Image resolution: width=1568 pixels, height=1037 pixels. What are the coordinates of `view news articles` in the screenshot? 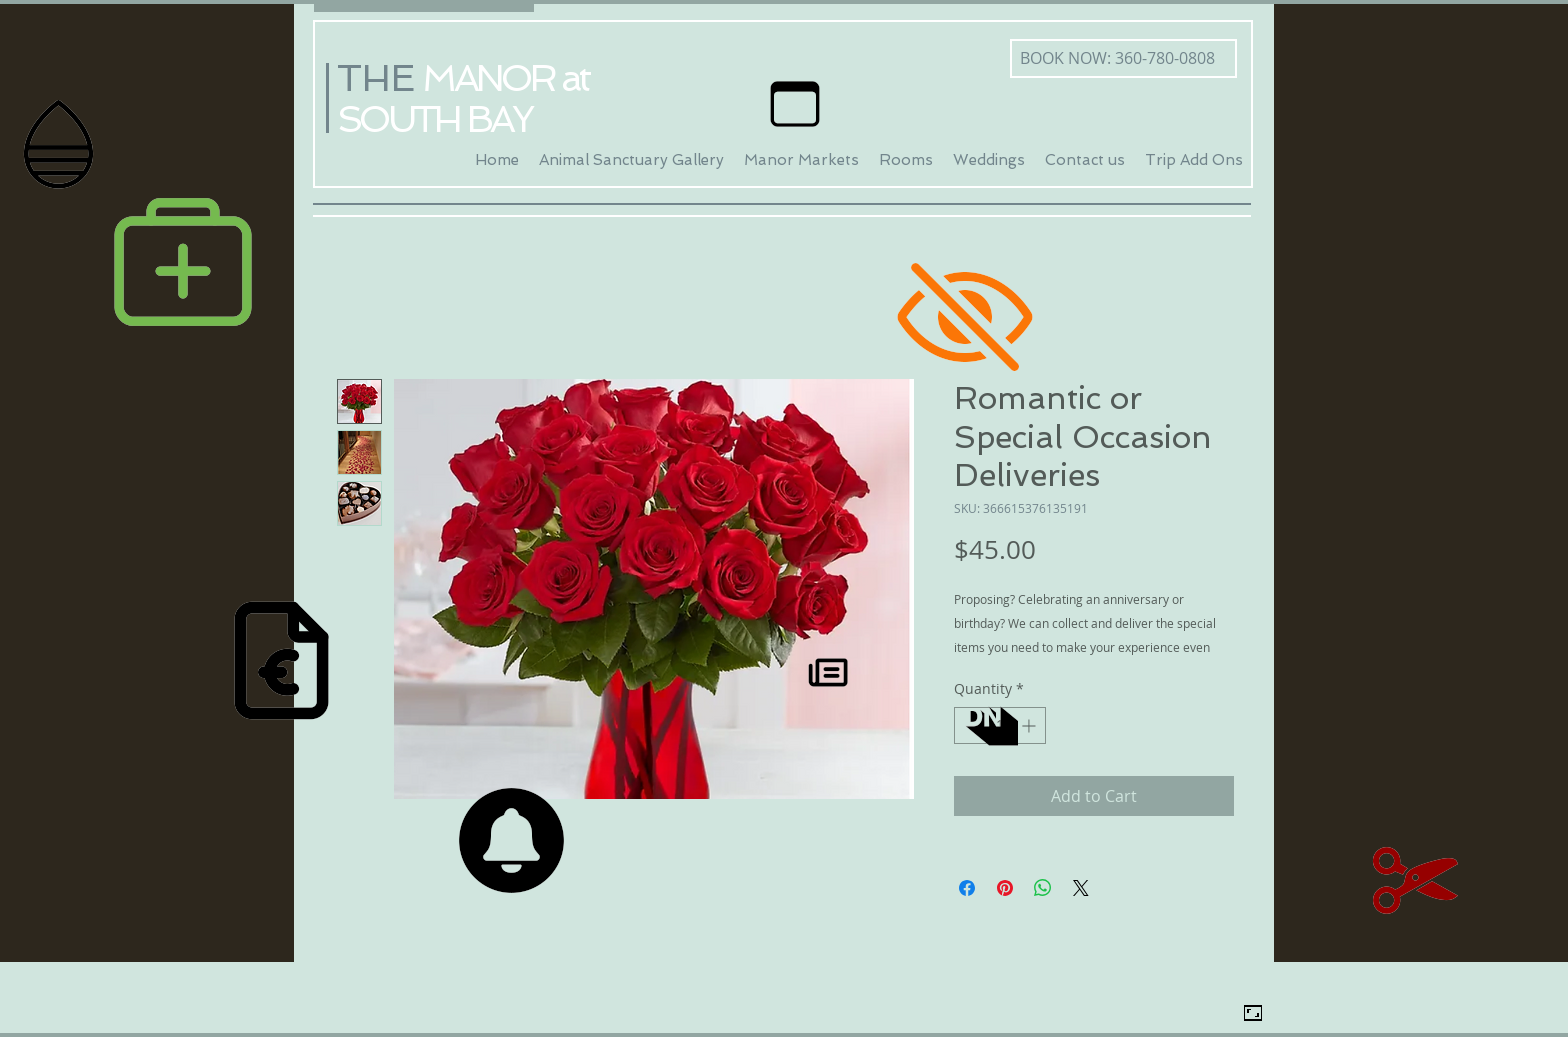 It's located at (829, 672).